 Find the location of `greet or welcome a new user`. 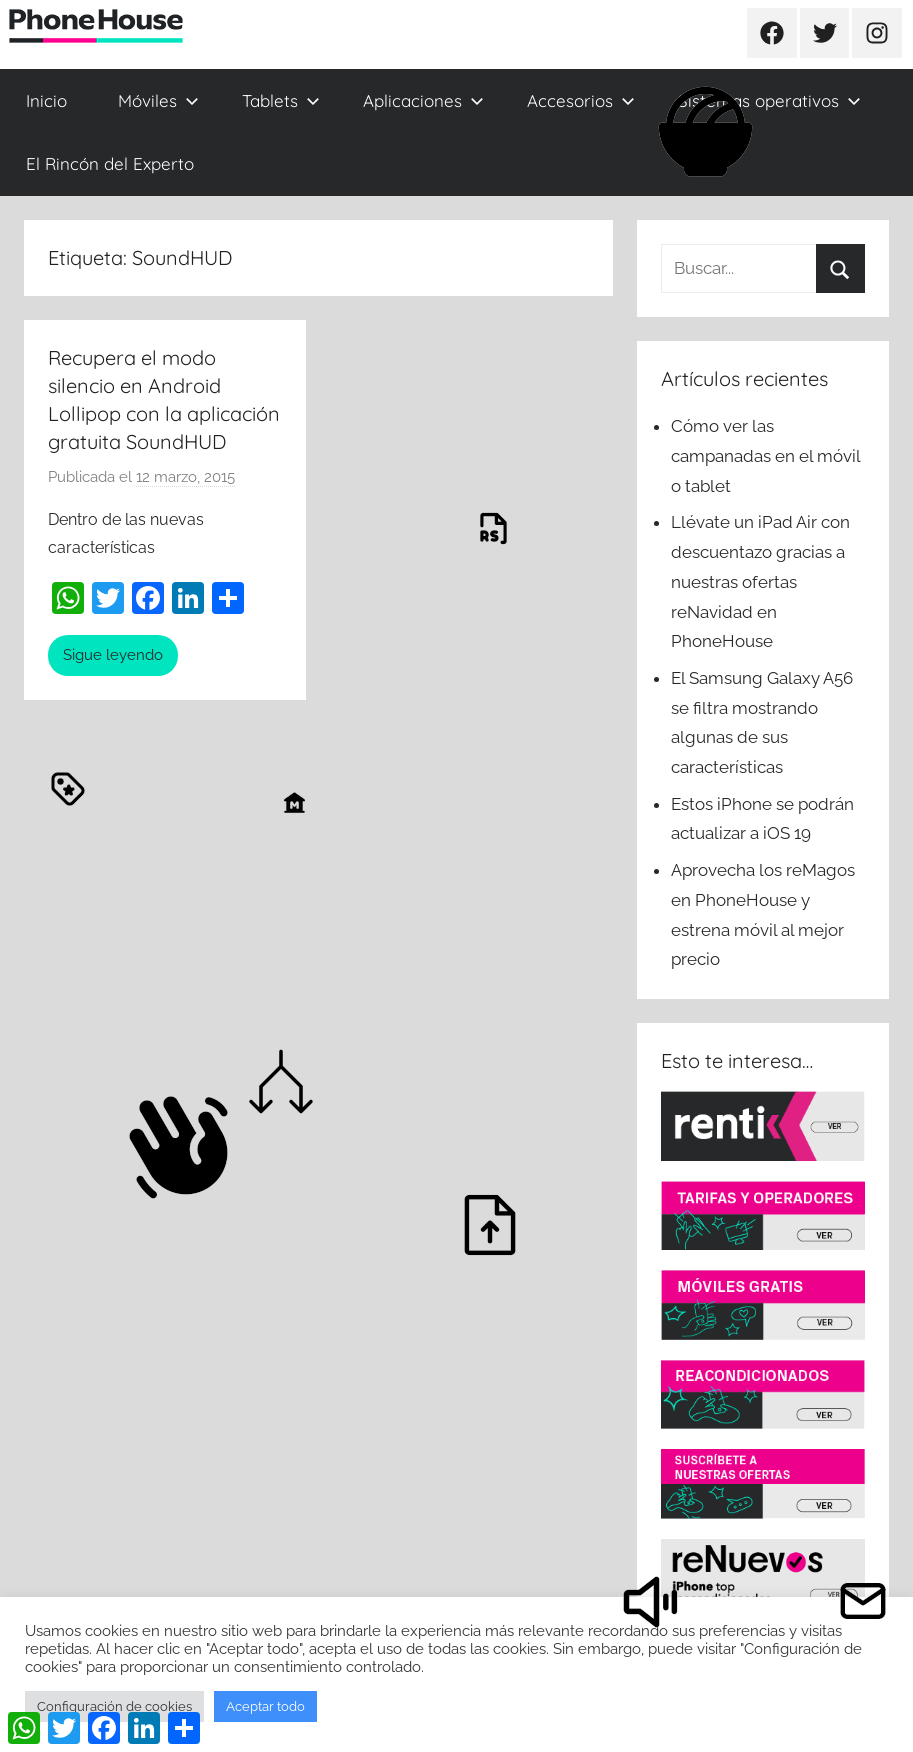

greet or welcome a new user is located at coordinates (178, 1145).